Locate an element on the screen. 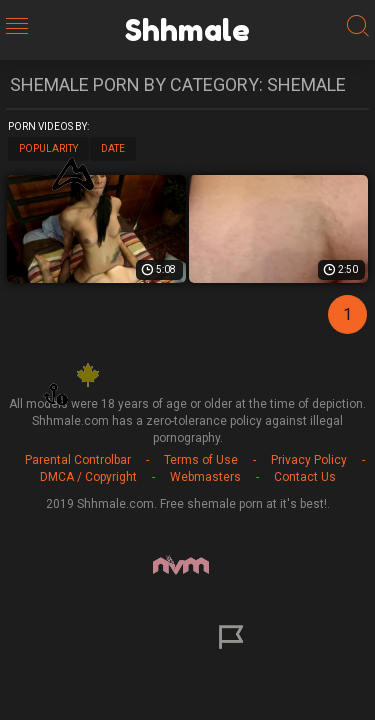 This screenshot has height=720, width=375. anchor point warning or error is located at coordinates (55, 394).